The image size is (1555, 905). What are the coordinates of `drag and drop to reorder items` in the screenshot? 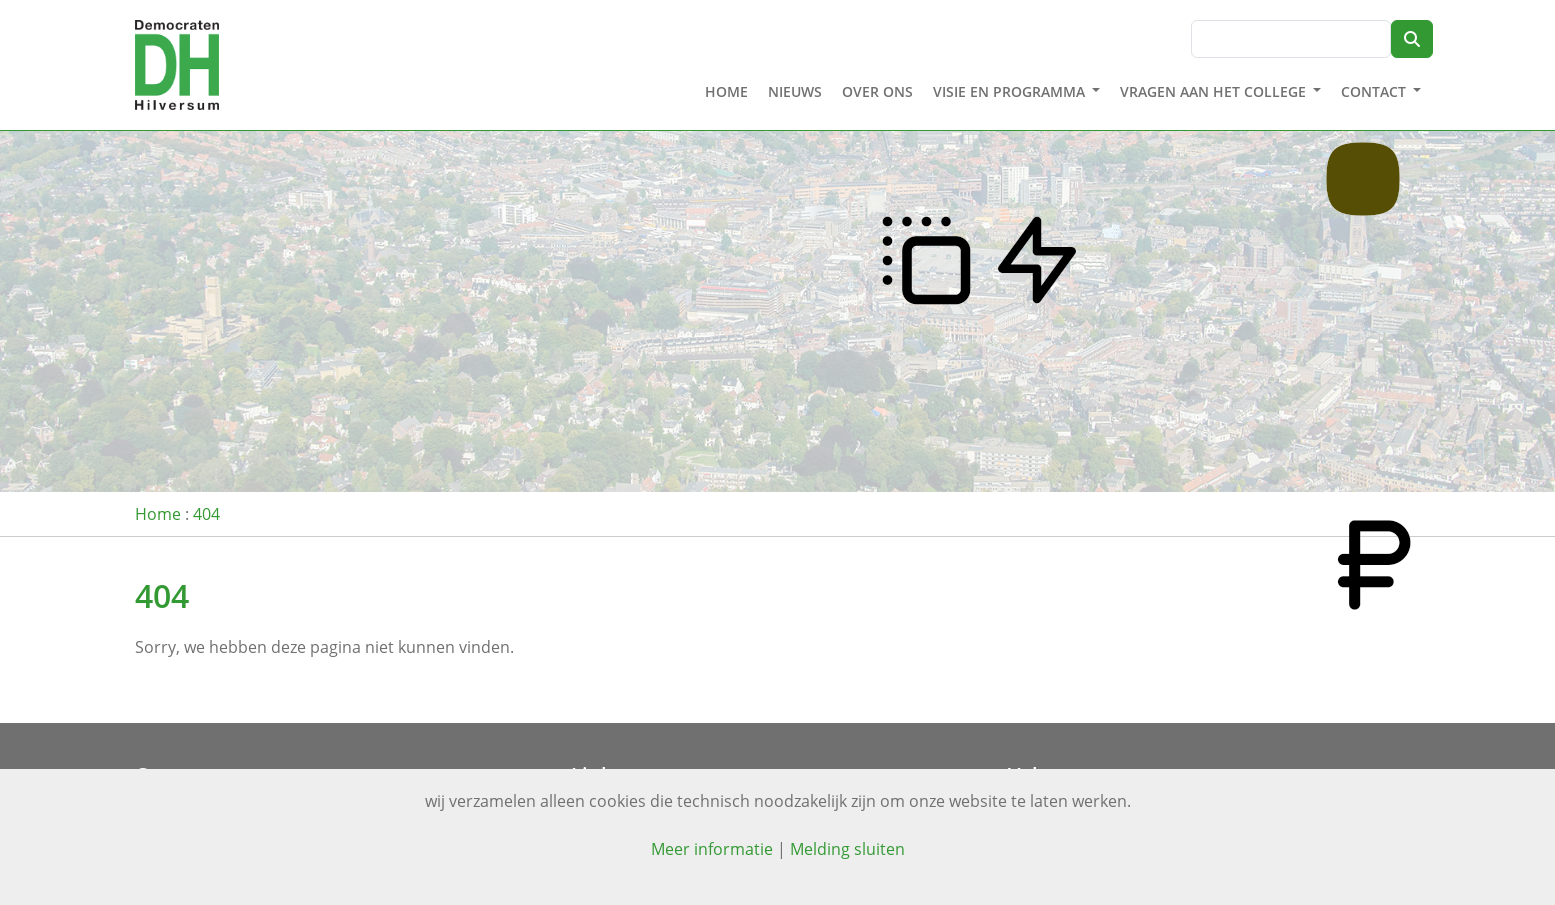 It's located at (926, 260).